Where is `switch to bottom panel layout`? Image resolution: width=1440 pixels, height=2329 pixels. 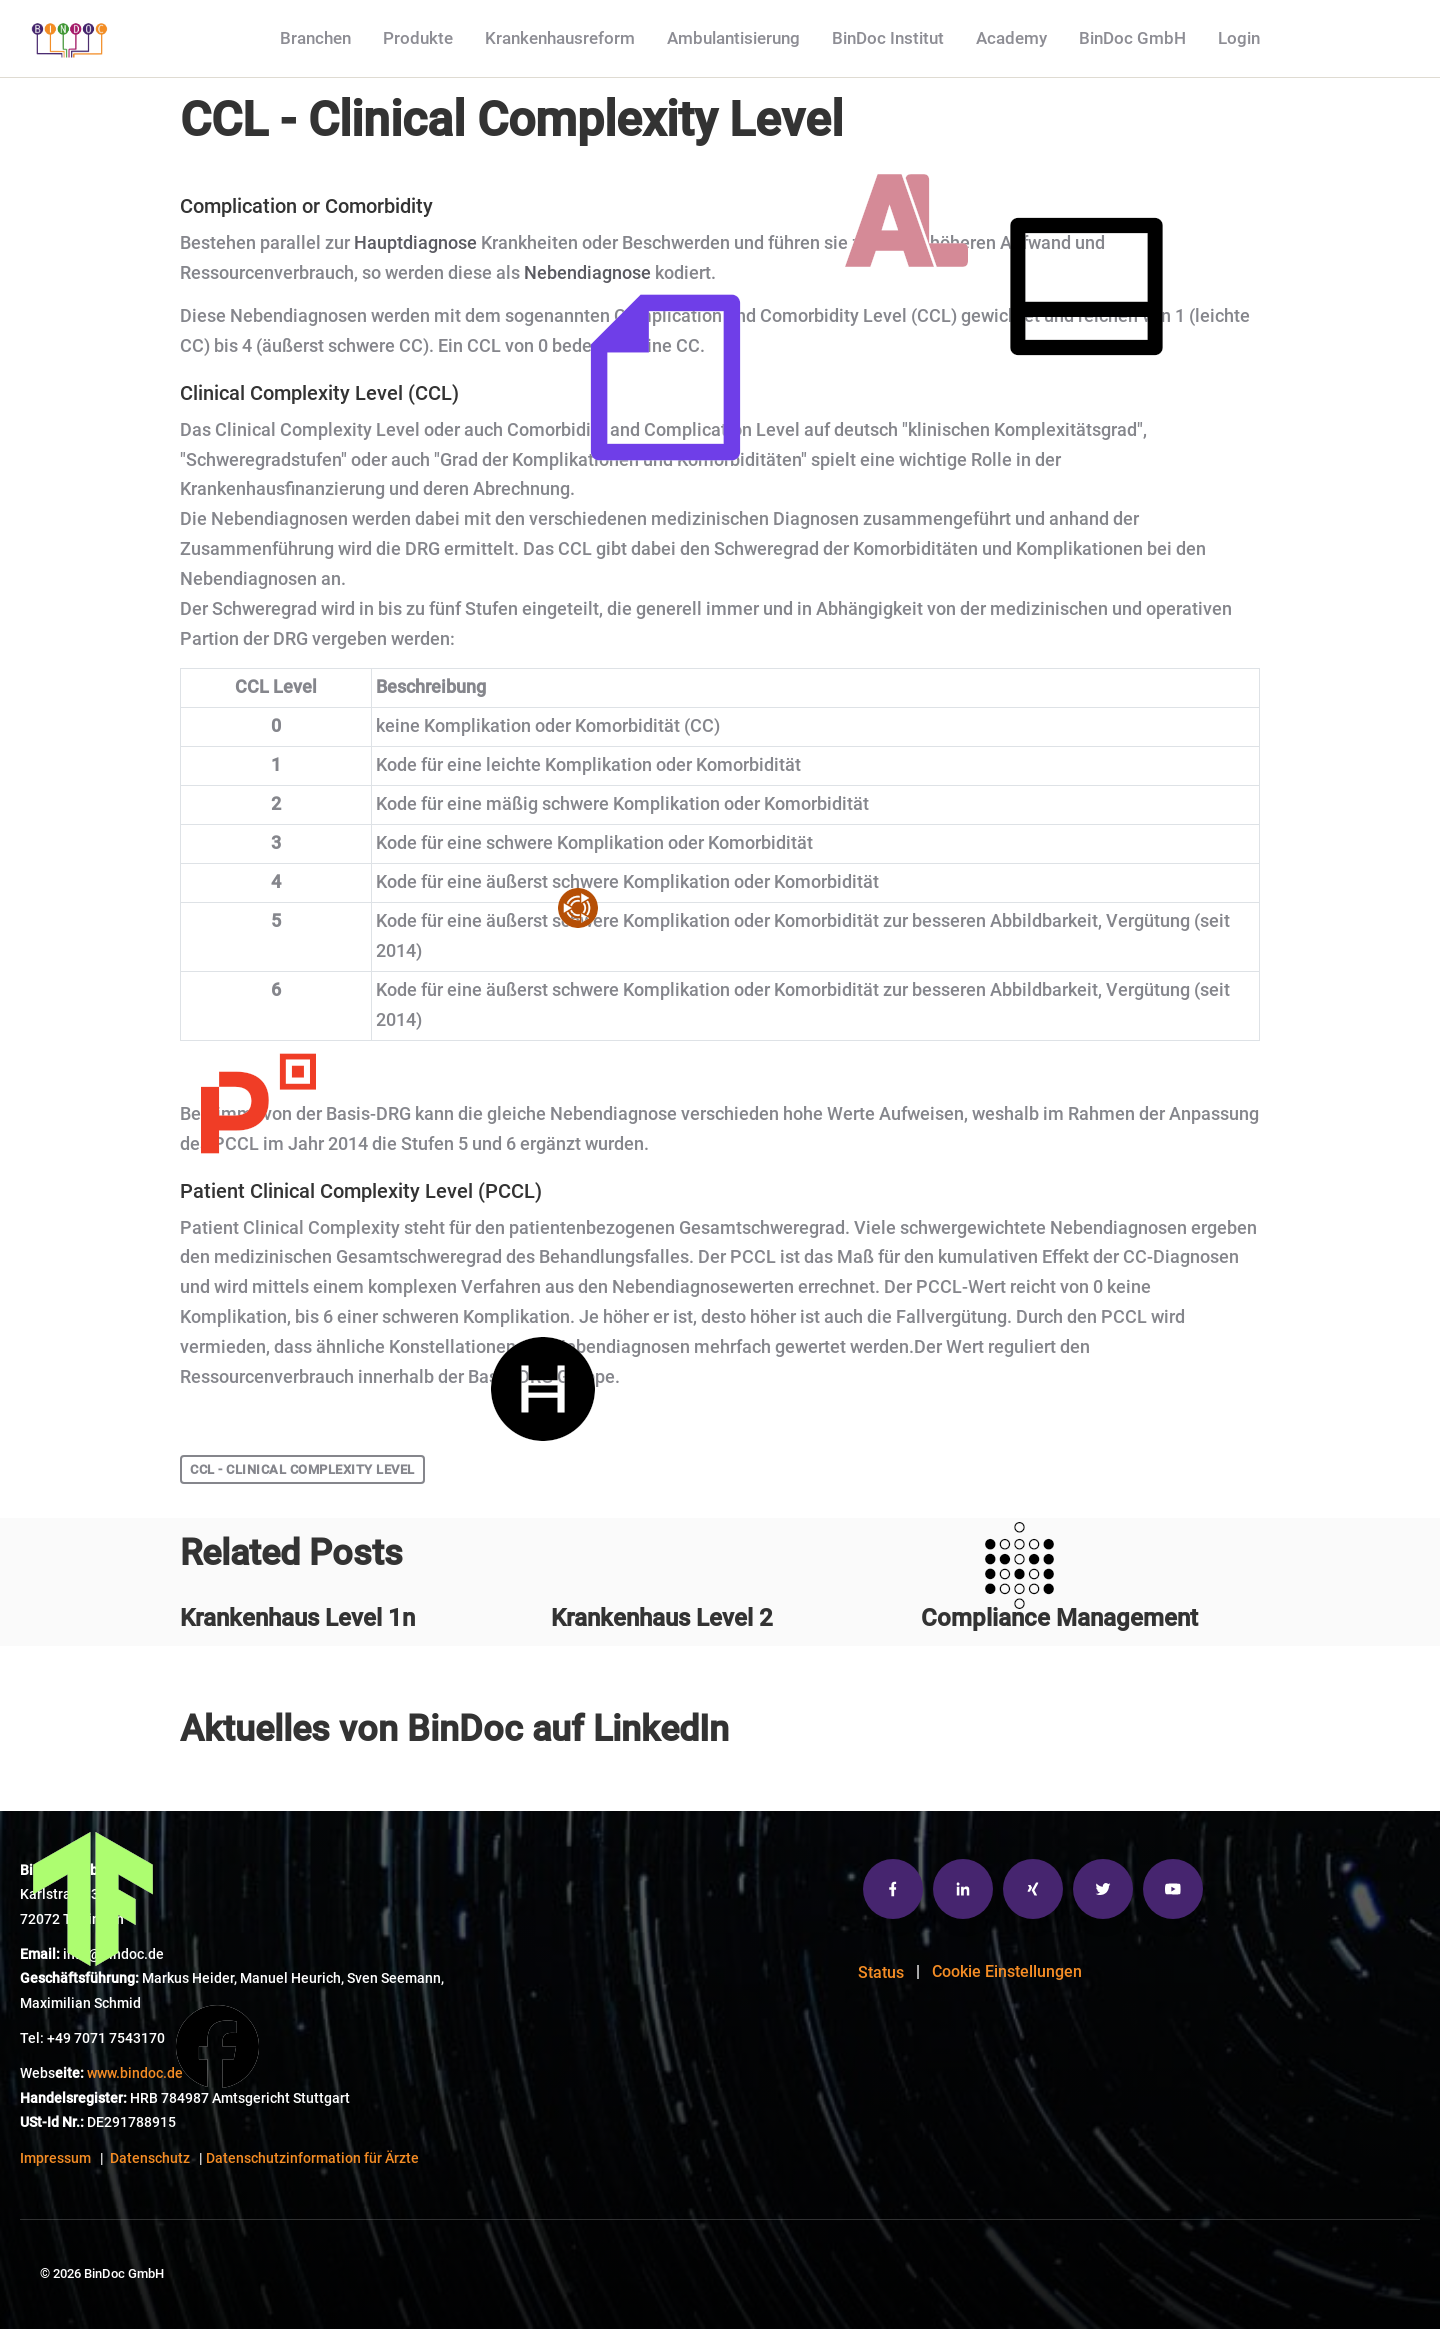 switch to bottom panel layout is located at coordinates (1086, 286).